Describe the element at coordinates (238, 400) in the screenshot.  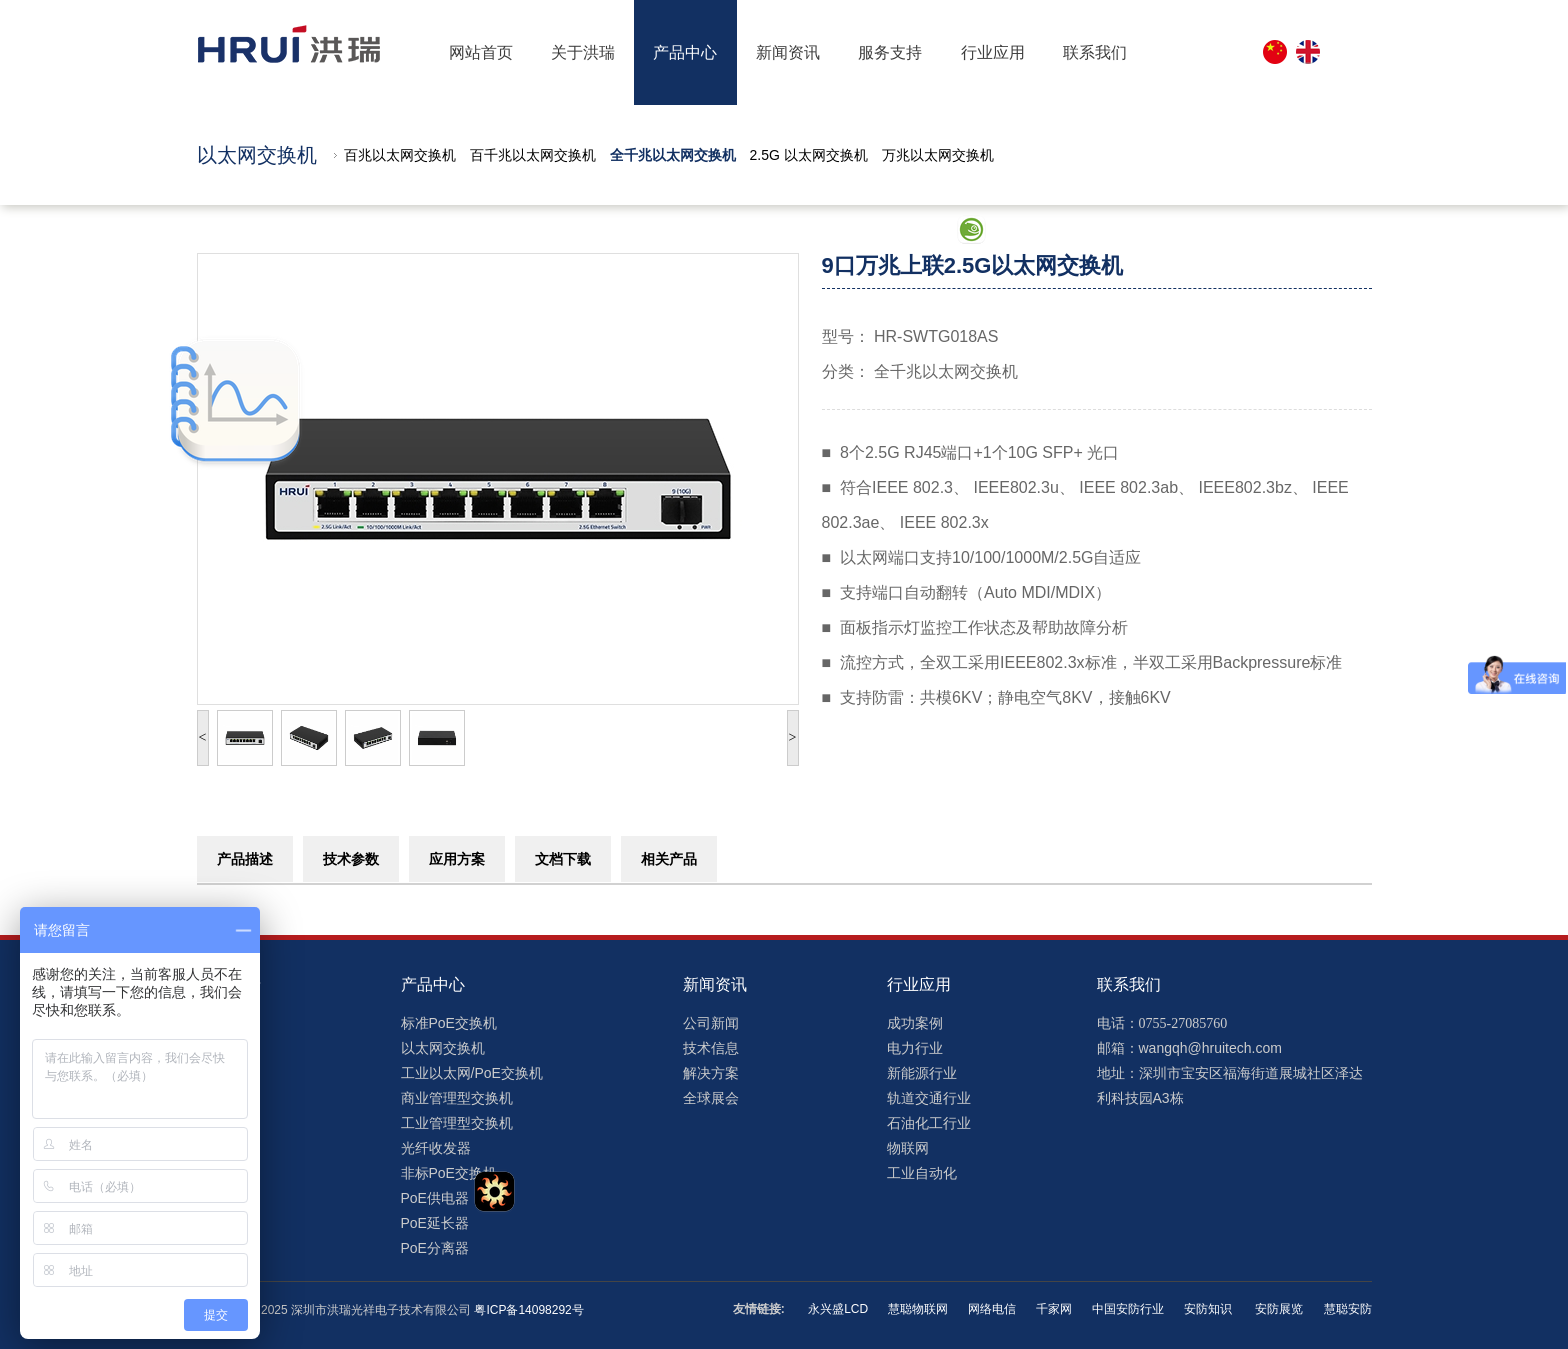
I see `open Graphs app for data visualization` at that location.